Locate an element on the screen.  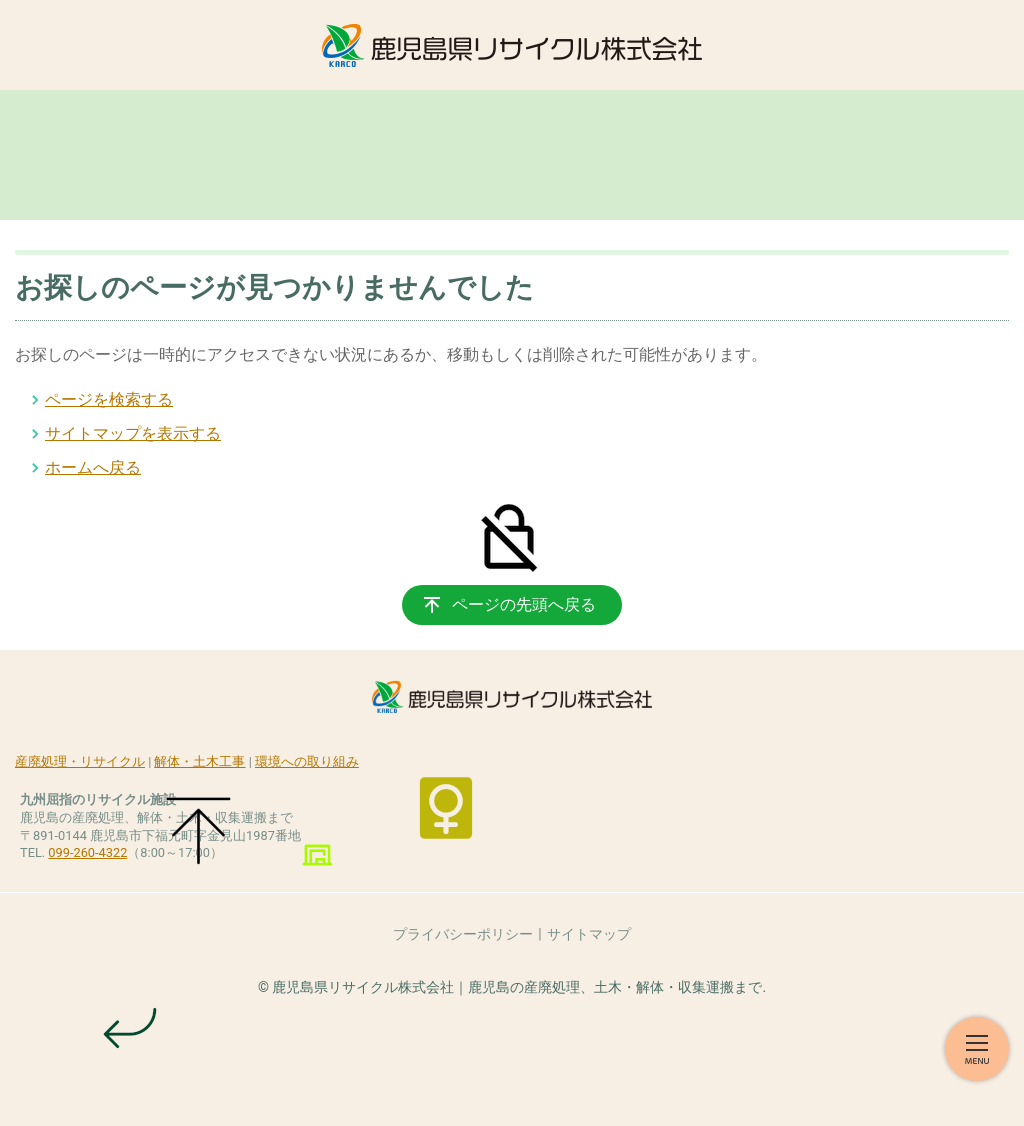
reply to a message is located at coordinates (130, 1028).